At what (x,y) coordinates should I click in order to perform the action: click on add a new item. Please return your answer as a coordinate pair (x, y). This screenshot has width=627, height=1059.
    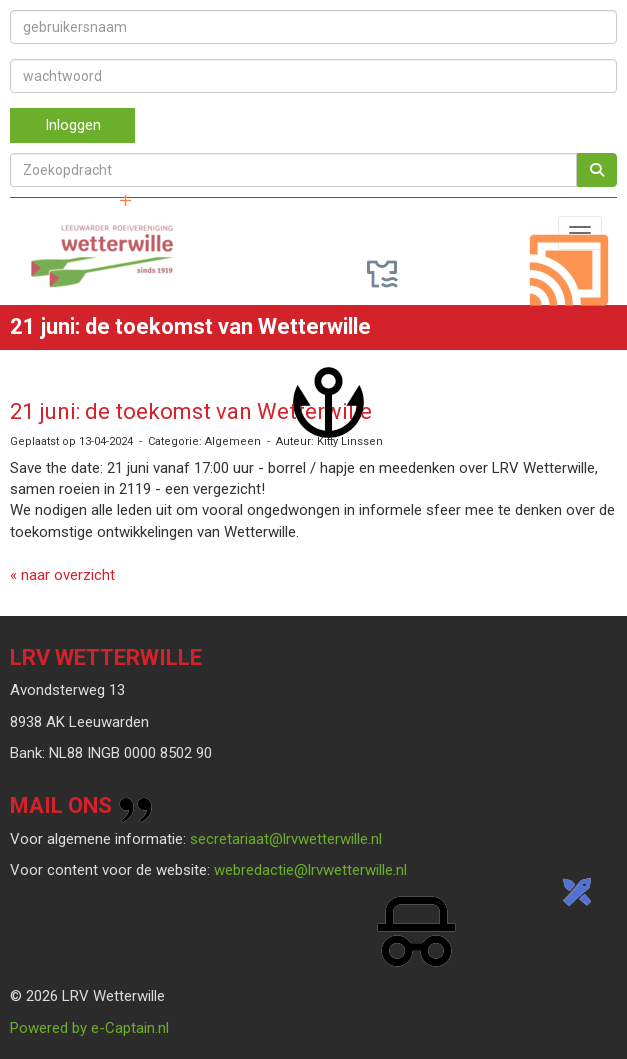
    Looking at the image, I should click on (125, 200).